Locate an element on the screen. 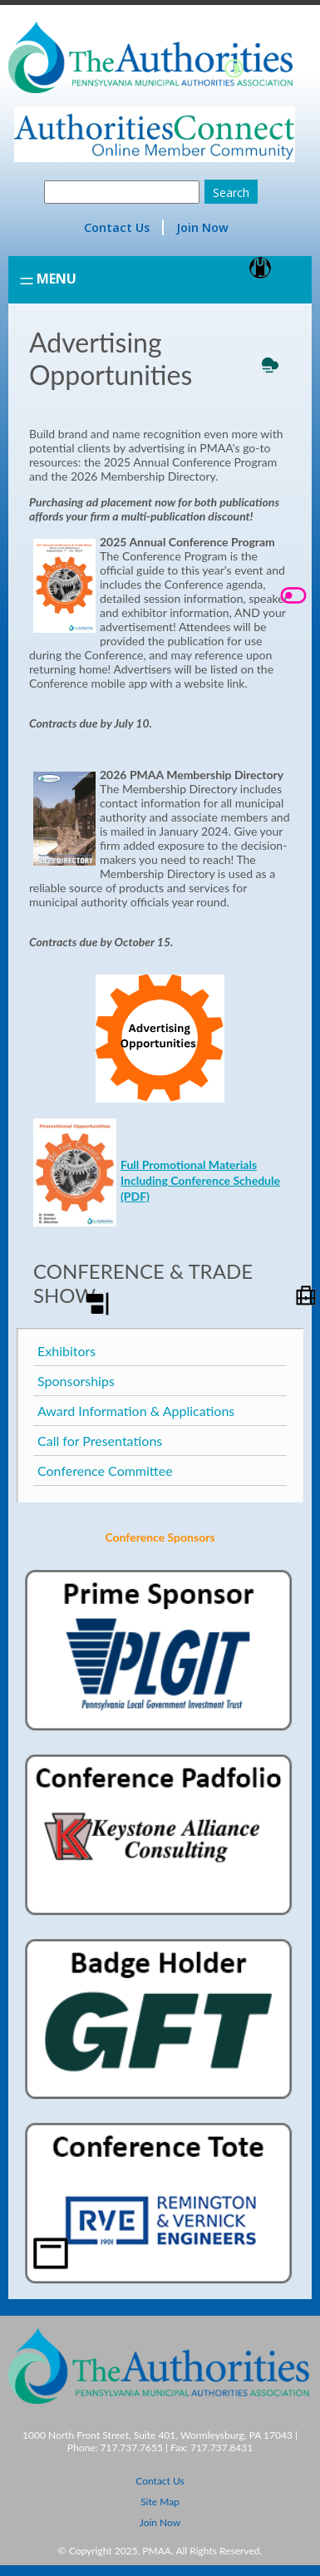 The image size is (320, 2576). align selected items to the right edge is located at coordinates (97, 1304).